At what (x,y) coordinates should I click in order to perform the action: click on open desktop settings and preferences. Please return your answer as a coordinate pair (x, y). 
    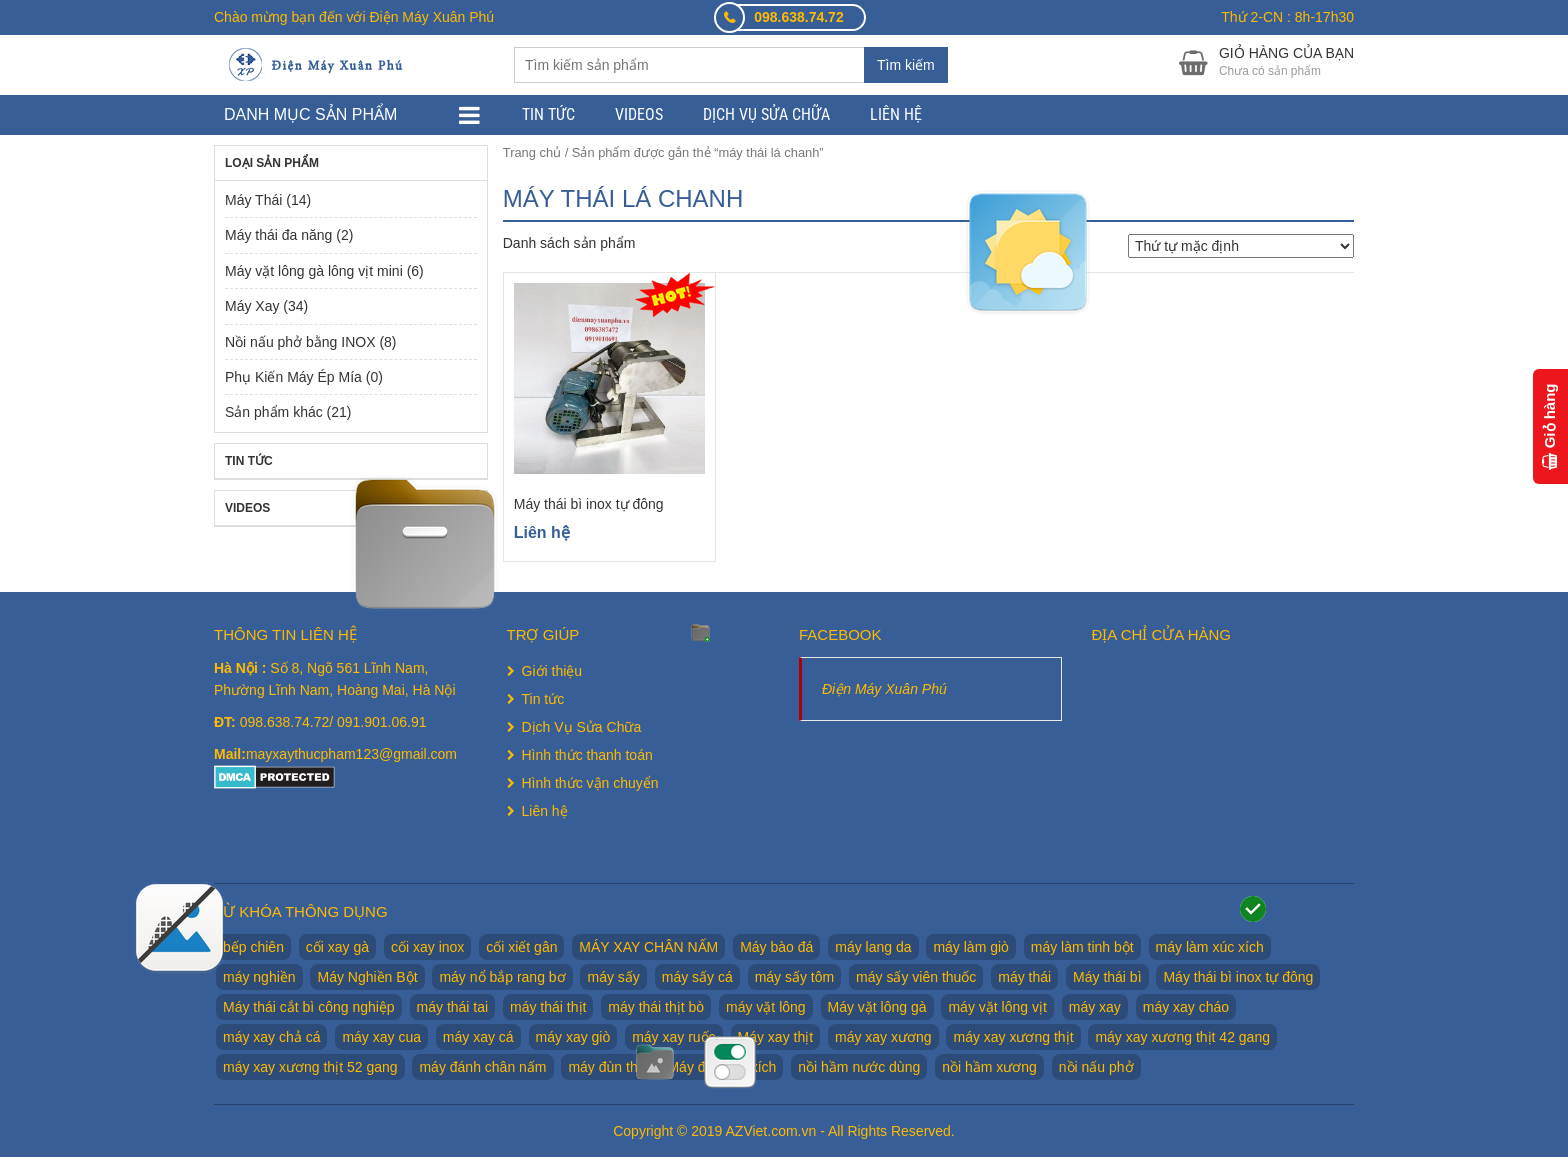
    Looking at the image, I should click on (730, 1062).